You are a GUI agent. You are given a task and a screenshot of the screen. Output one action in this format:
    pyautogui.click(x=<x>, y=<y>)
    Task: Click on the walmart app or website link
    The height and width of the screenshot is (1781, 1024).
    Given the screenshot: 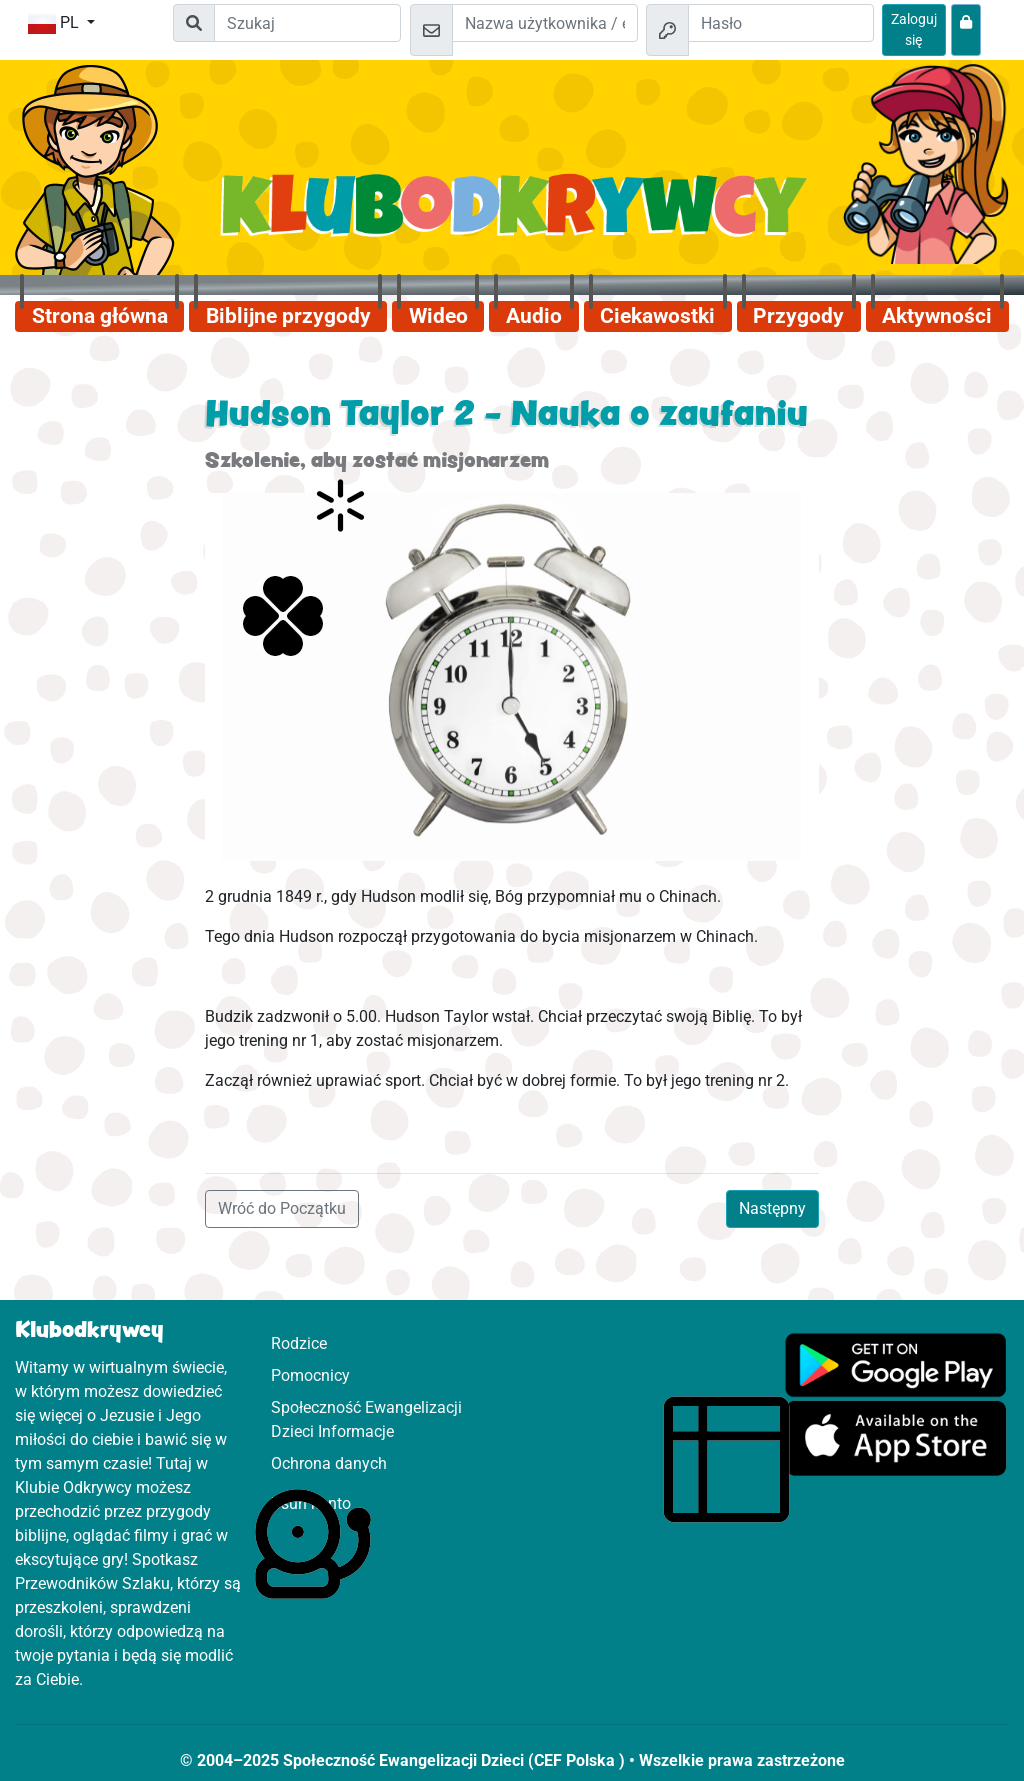 What is the action you would take?
    pyautogui.click(x=340, y=505)
    